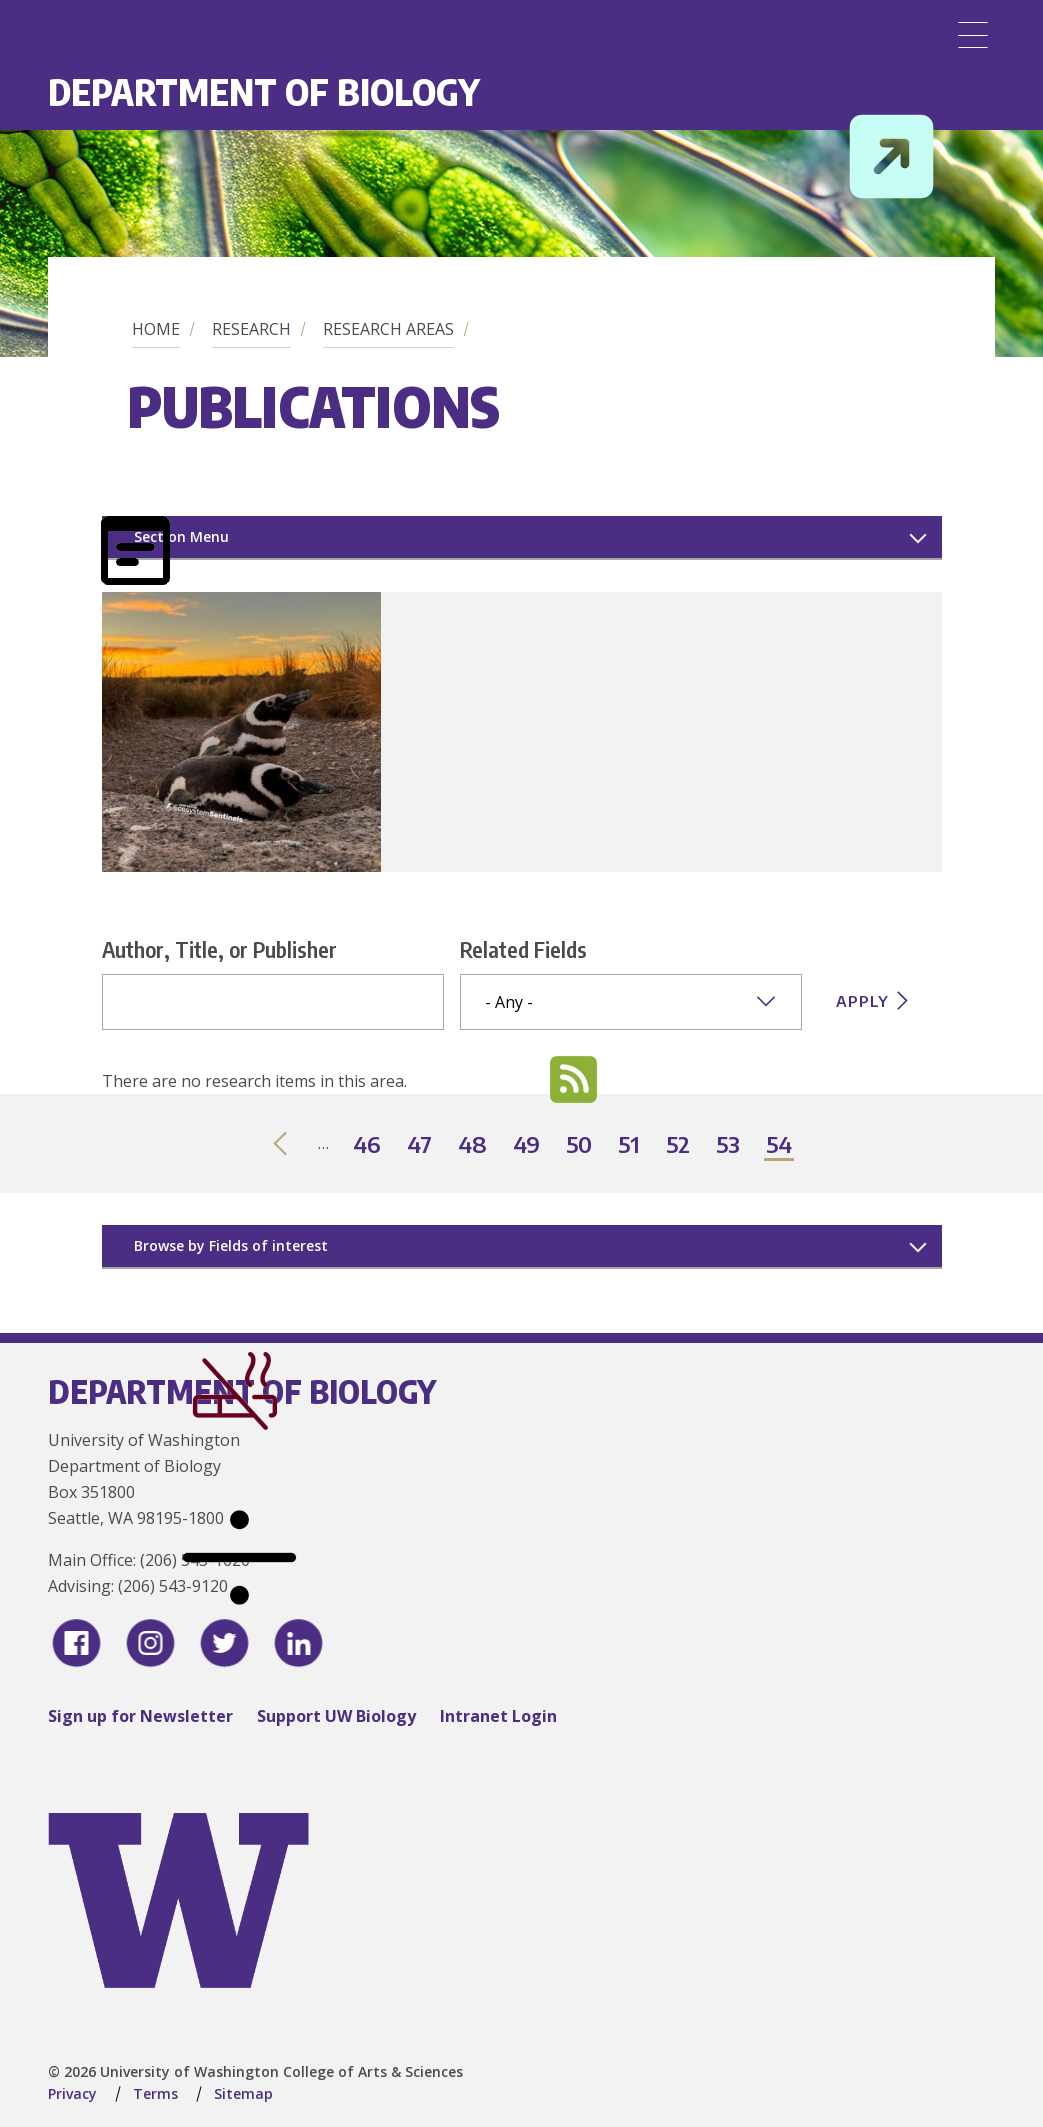 This screenshot has height=2127, width=1043. Describe the element at coordinates (891, 156) in the screenshot. I see `open link in a new window or tab` at that location.